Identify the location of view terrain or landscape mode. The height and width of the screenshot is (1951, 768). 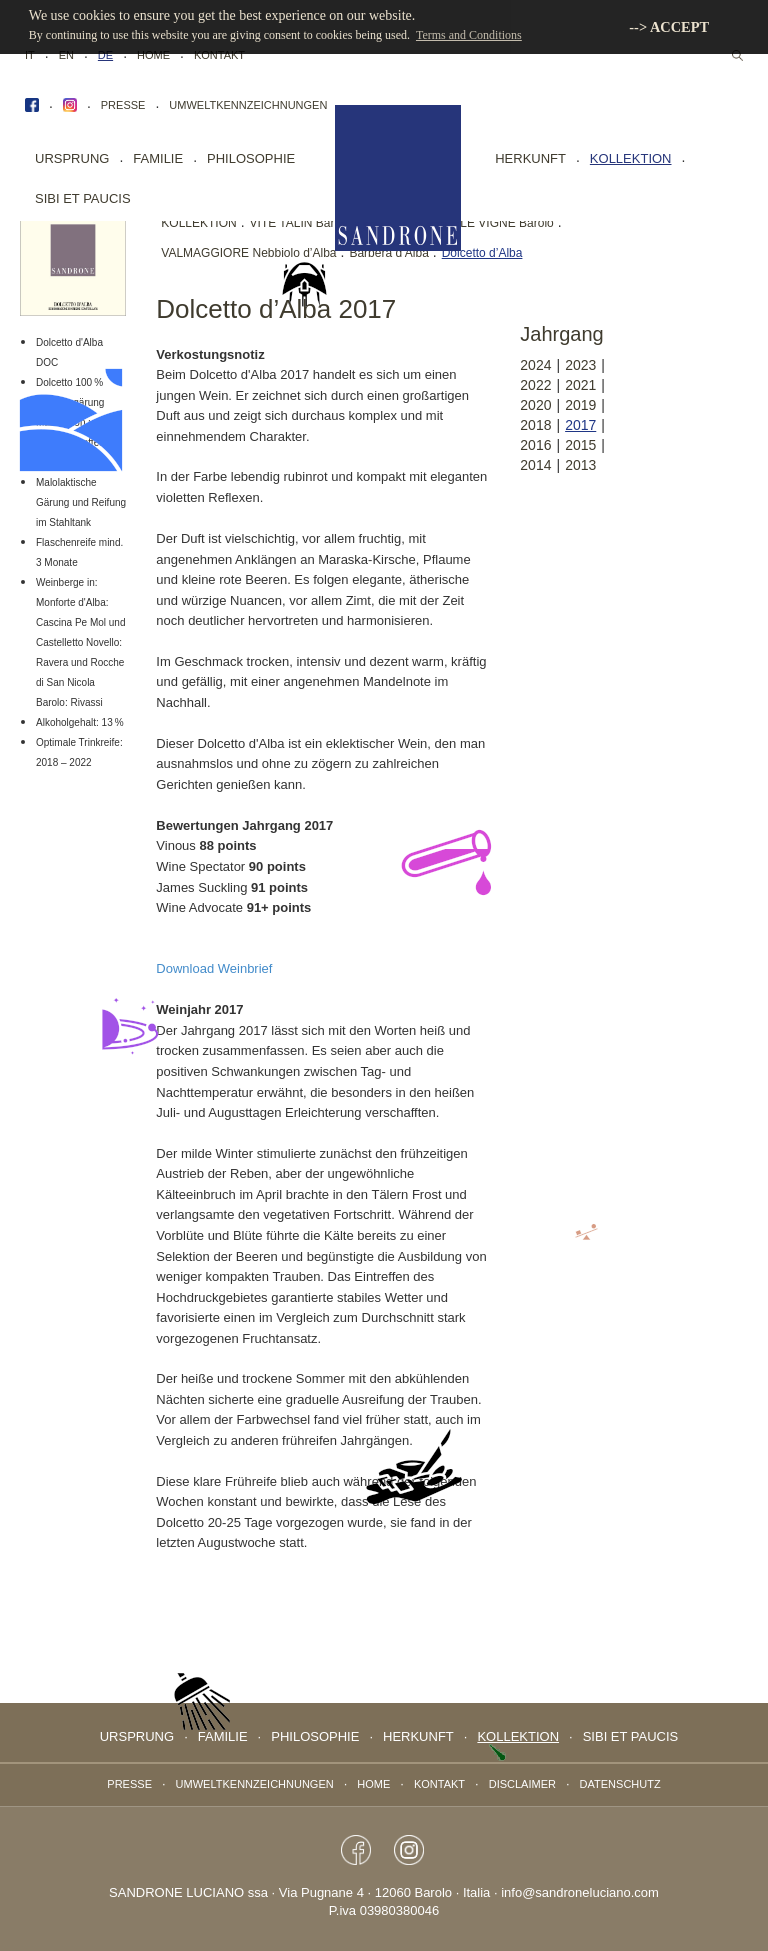
(71, 420).